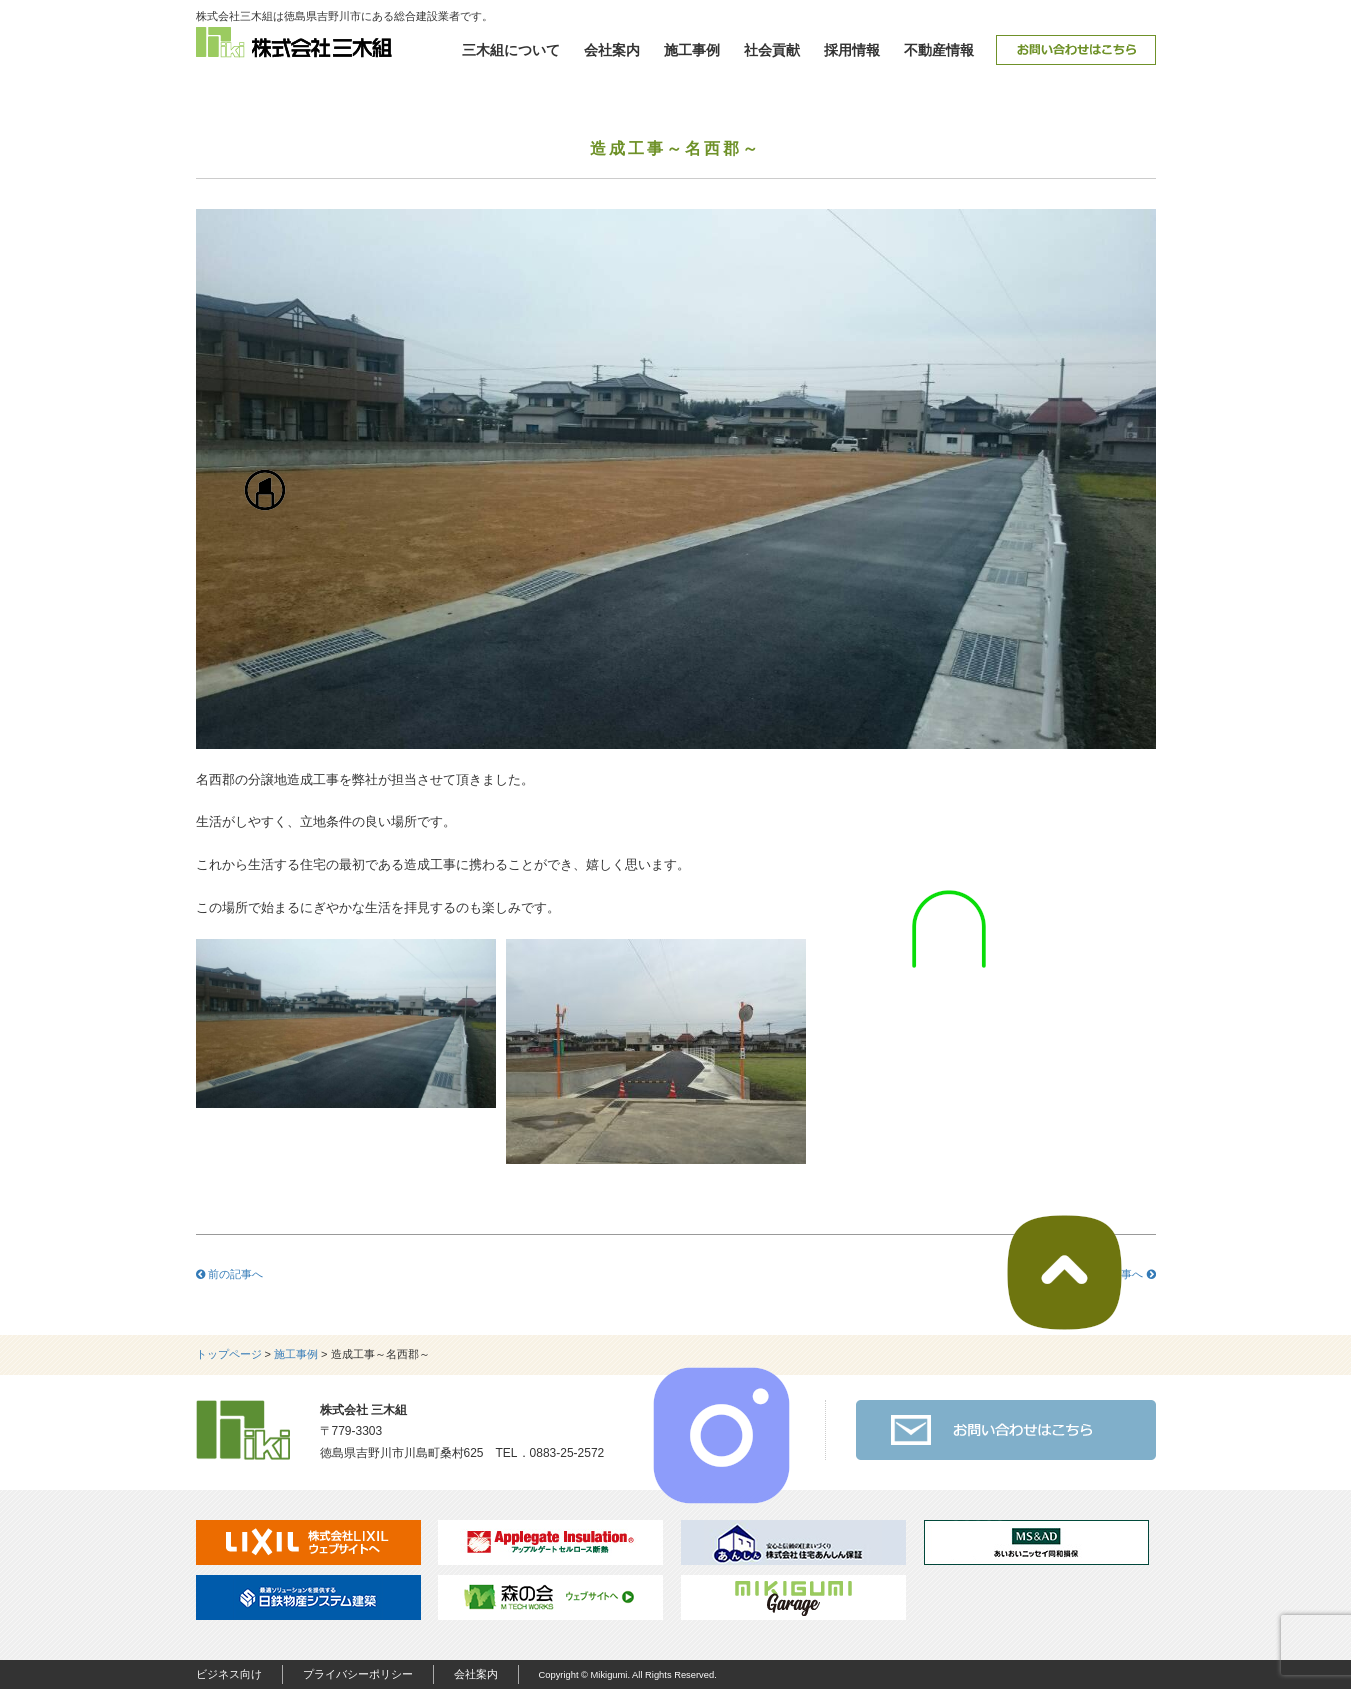 This screenshot has width=1351, height=1689. What do you see at coordinates (949, 931) in the screenshot?
I see `indicates set intersection in data operations` at bounding box center [949, 931].